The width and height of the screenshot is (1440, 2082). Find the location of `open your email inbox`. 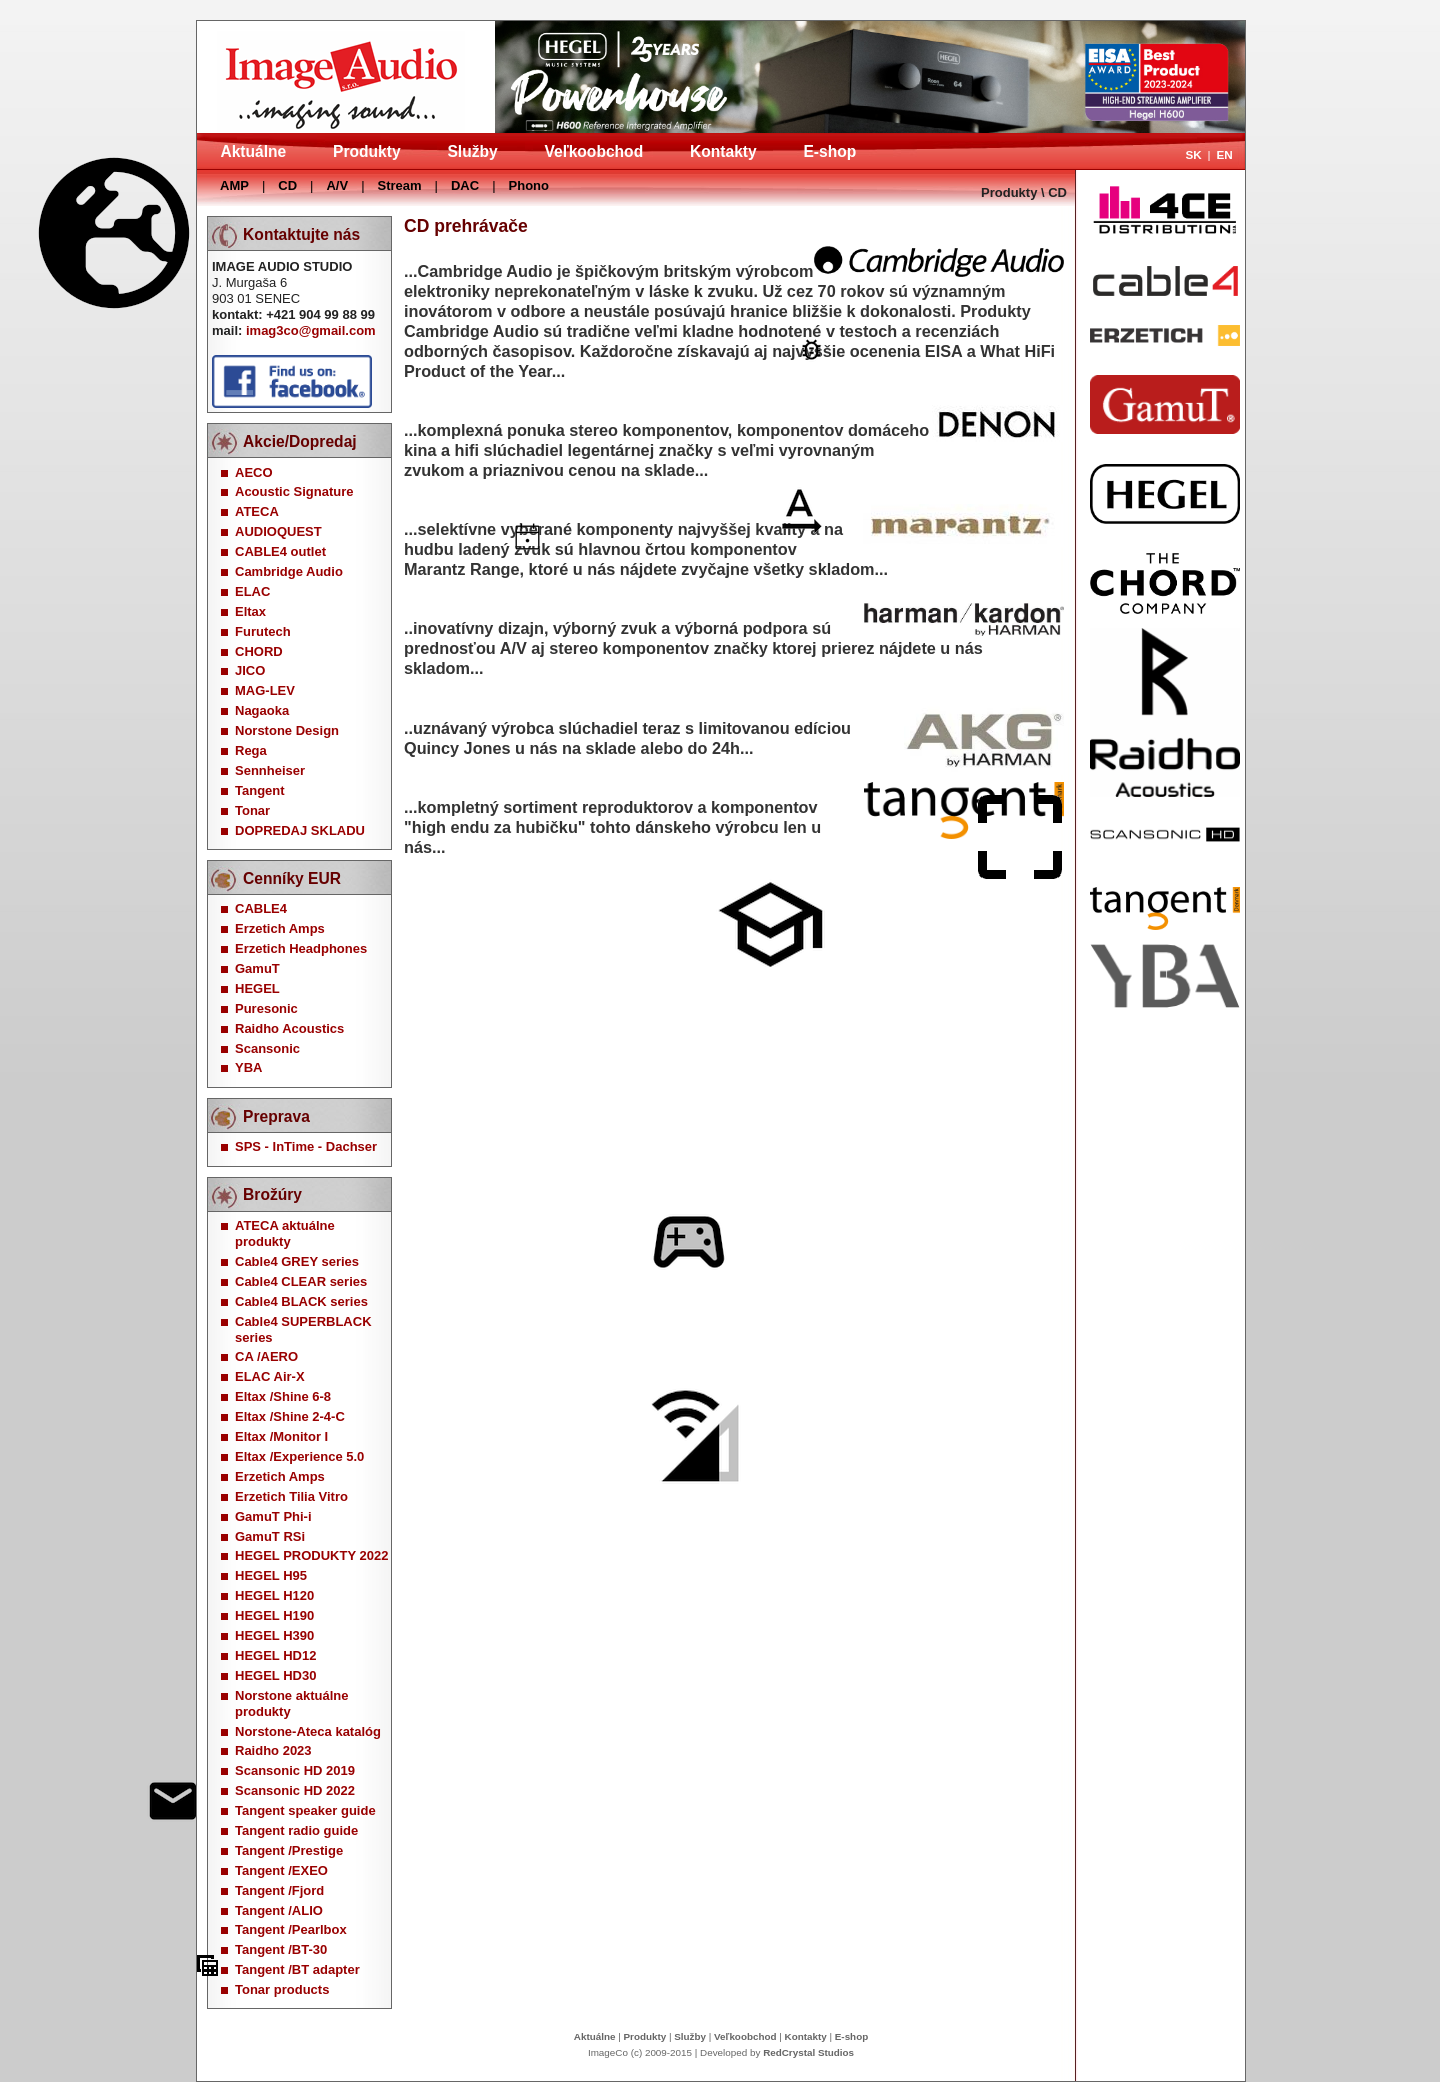

open your email inbox is located at coordinates (173, 1801).